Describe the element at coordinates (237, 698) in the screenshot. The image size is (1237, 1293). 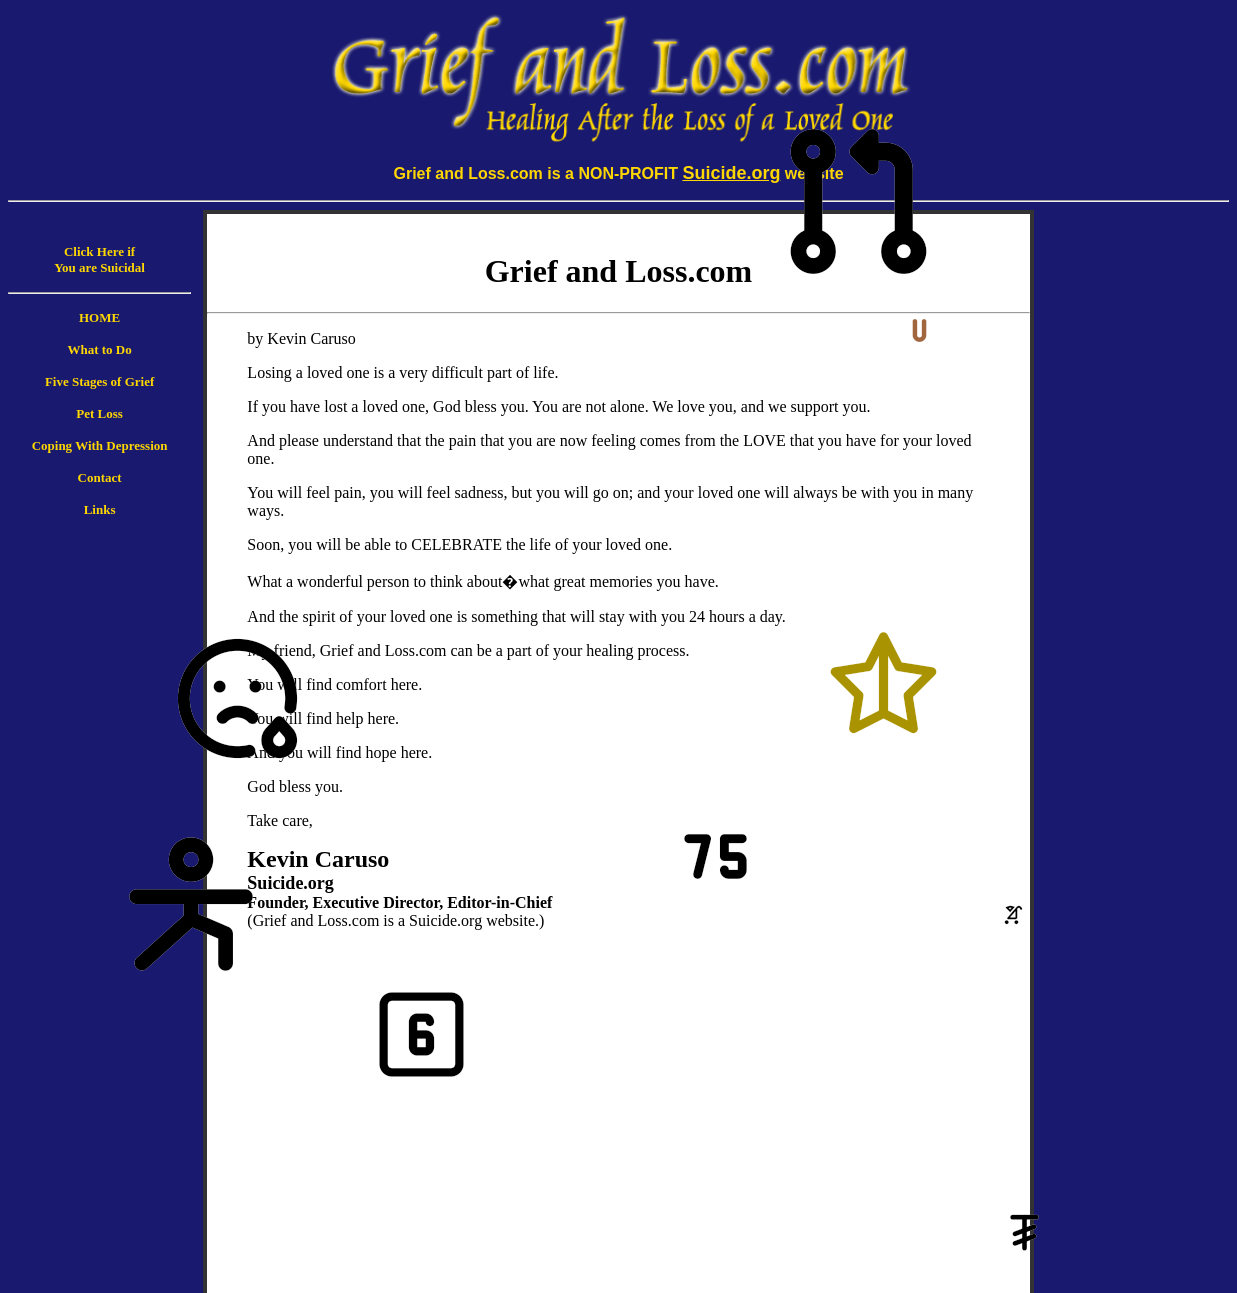
I see `indicate sadness or disappointment` at that location.